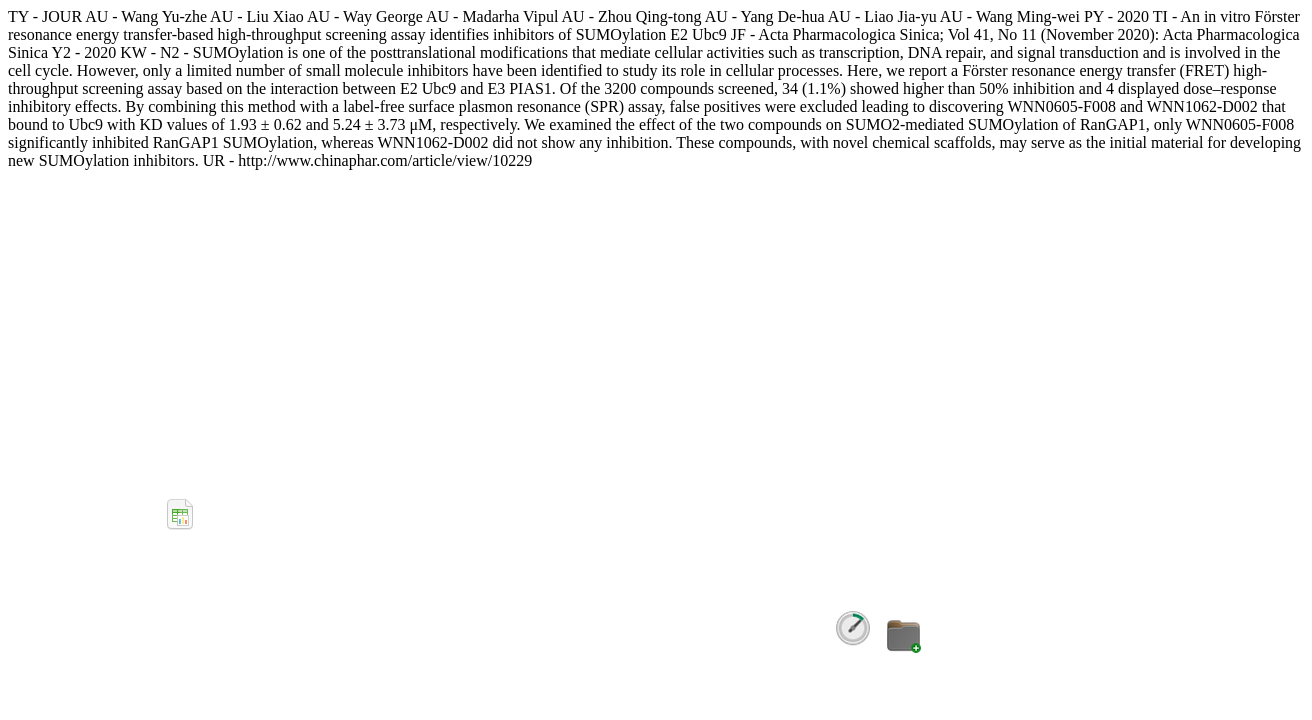 The width and height of the screenshot is (1312, 720). What do you see at coordinates (853, 628) in the screenshot?
I see `open sysprof system profiler` at bounding box center [853, 628].